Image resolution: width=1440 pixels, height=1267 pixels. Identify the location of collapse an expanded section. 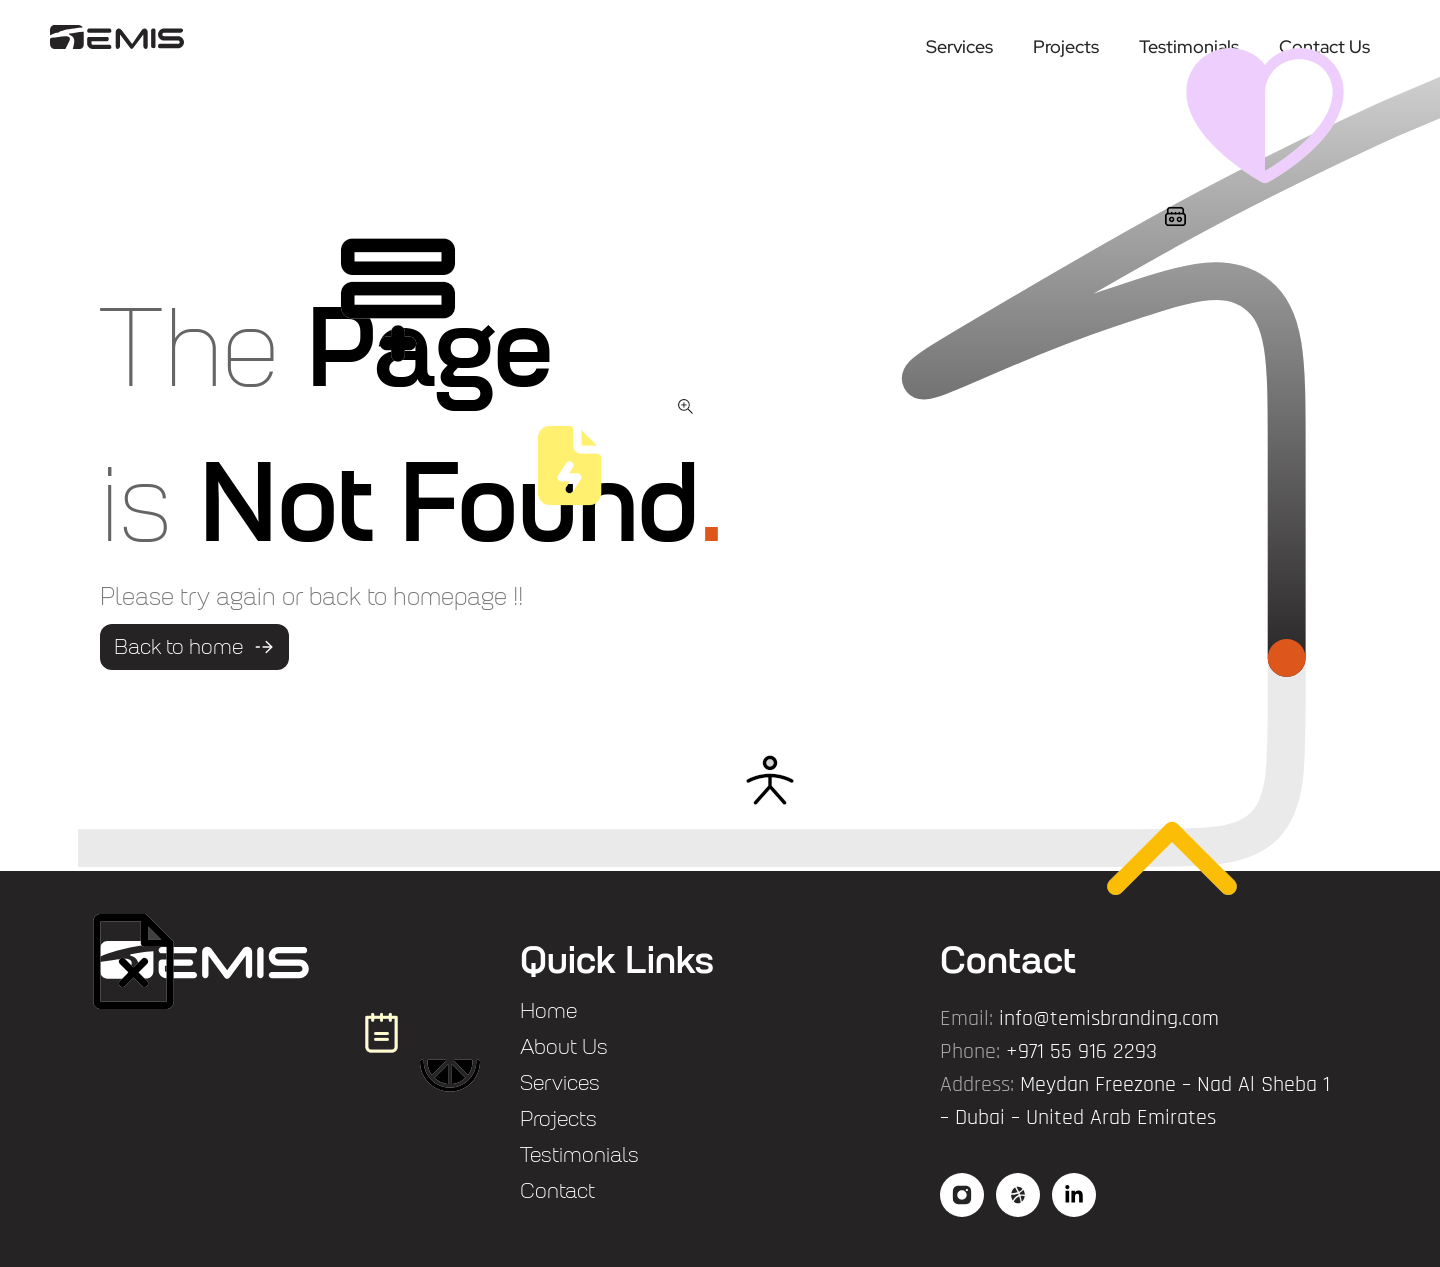
(1172, 864).